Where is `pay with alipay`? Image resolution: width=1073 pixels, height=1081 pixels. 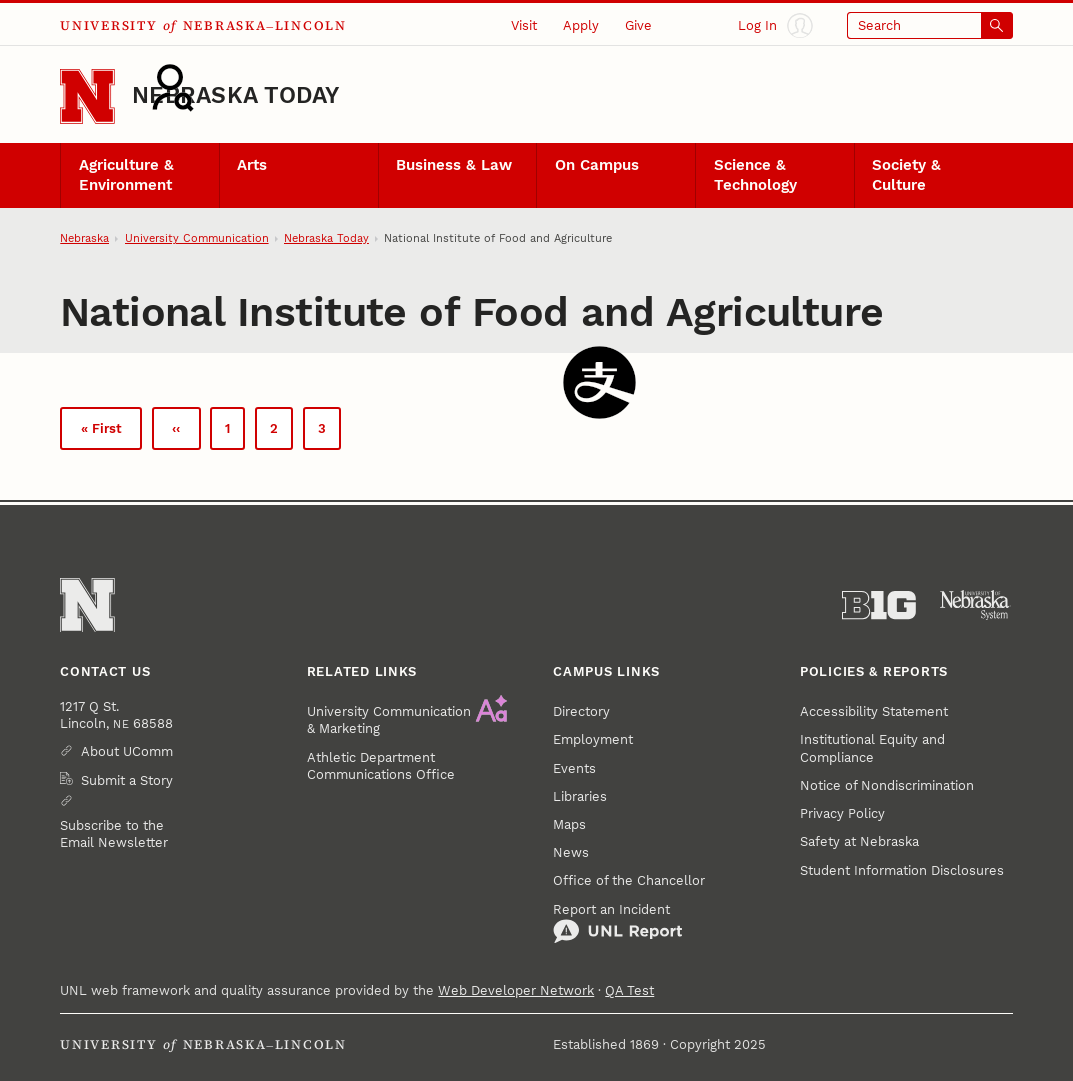 pay with alipay is located at coordinates (599, 382).